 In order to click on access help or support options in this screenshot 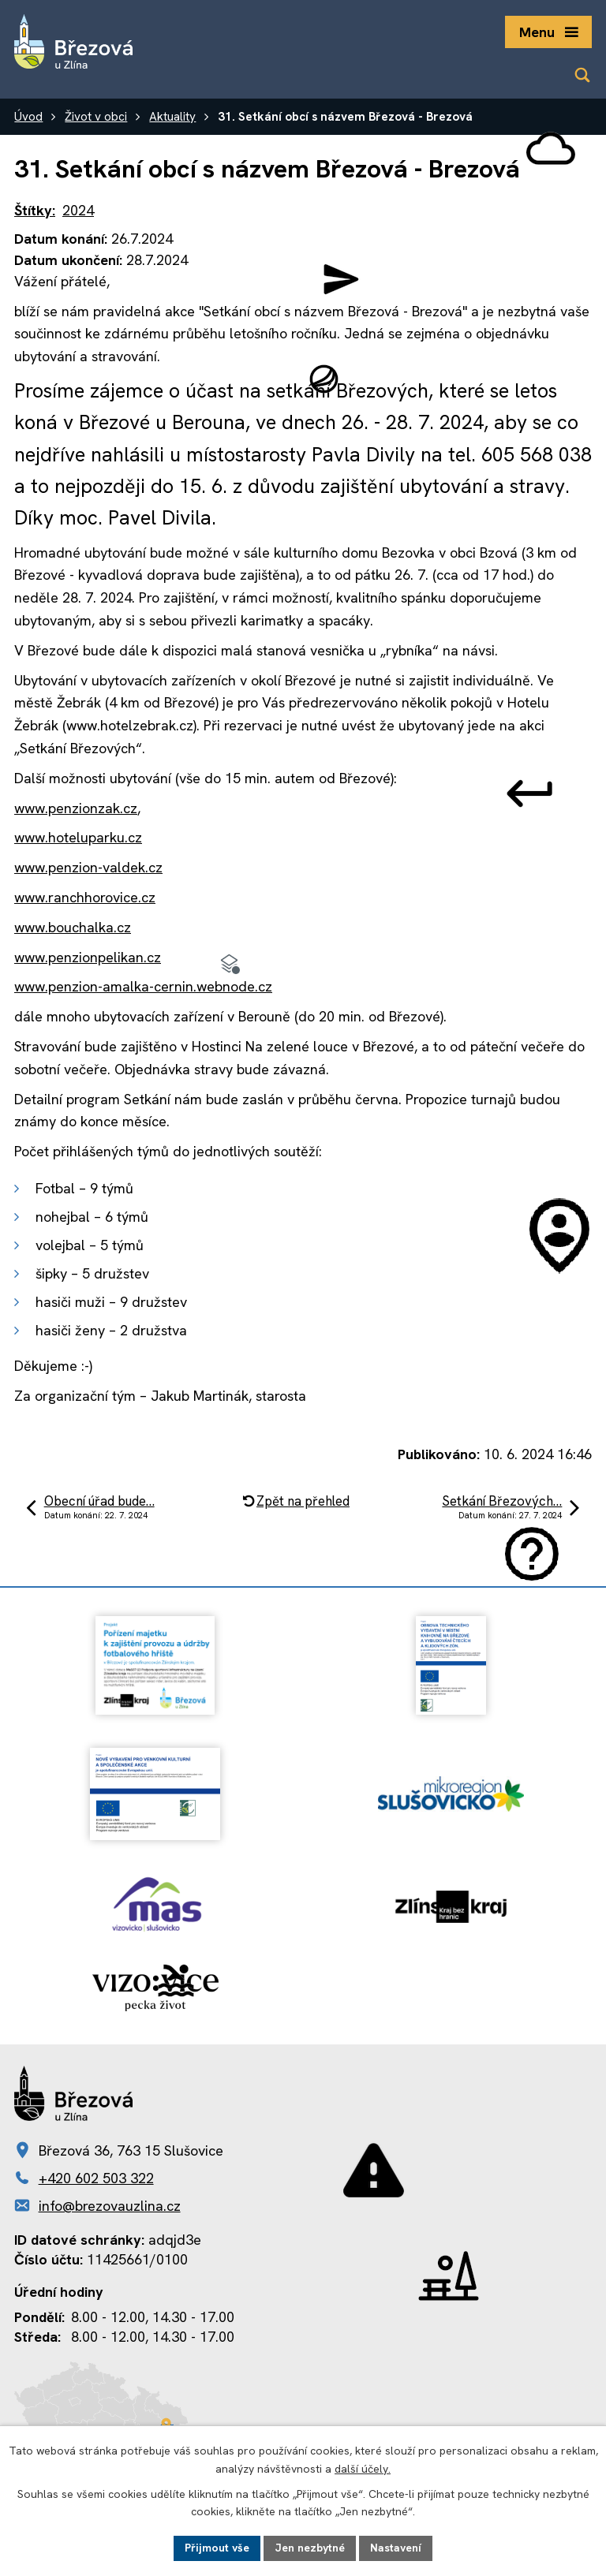, I will do `click(532, 1554)`.